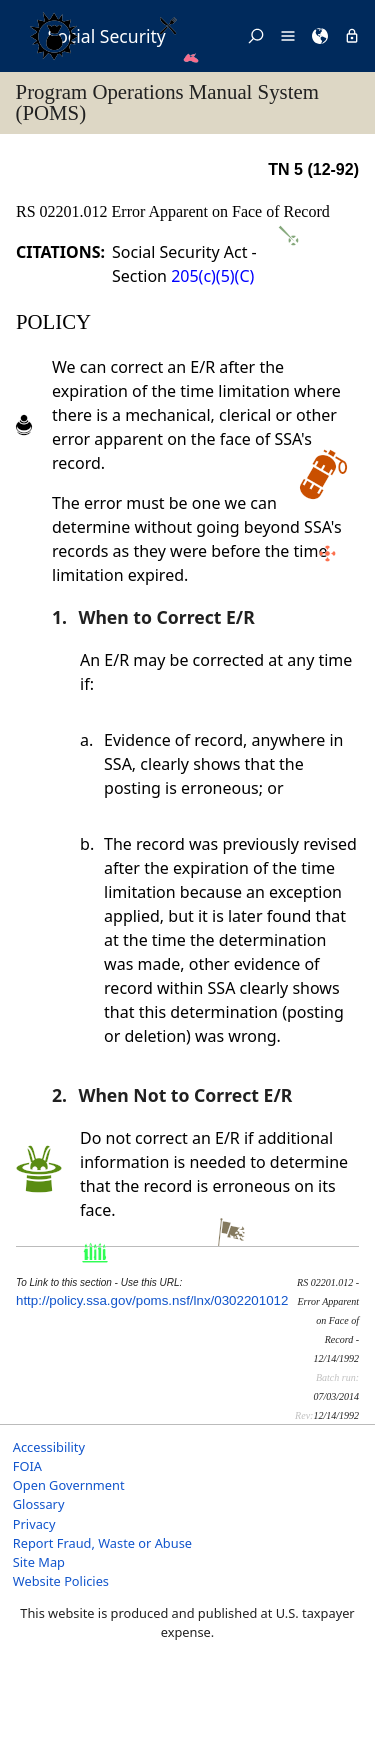 This screenshot has width=375, height=1743. What do you see at coordinates (24, 425) in the screenshot?
I see `browse or purchase fragrances` at bounding box center [24, 425].